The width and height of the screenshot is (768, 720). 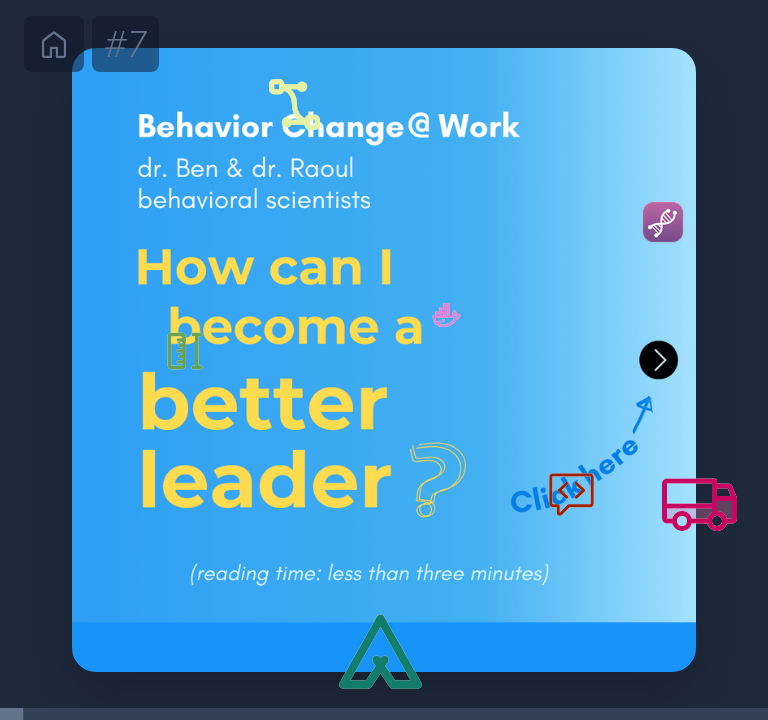 What do you see at coordinates (663, 222) in the screenshot?
I see `open science and education applications` at bounding box center [663, 222].